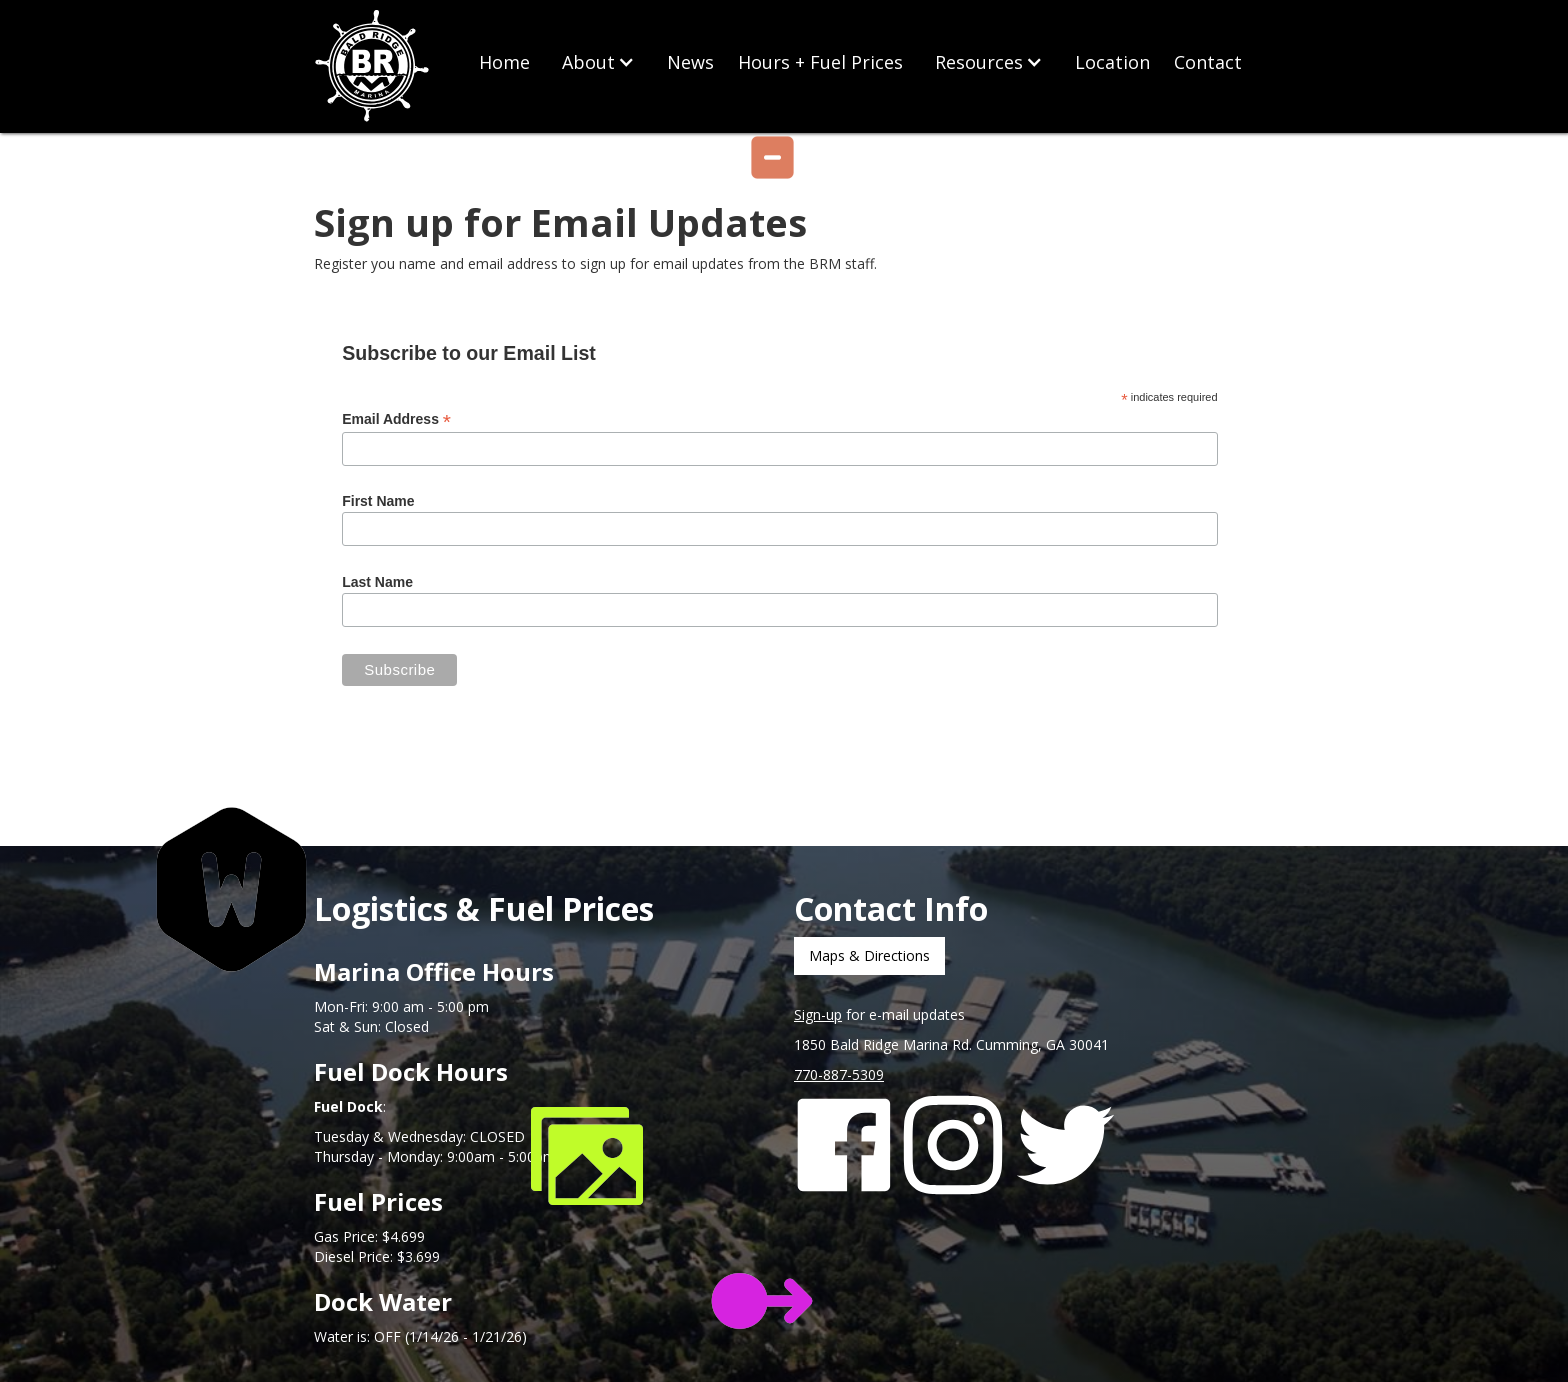 The width and height of the screenshot is (1568, 1382). Describe the element at coordinates (231, 889) in the screenshot. I see `access wallet or payment features` at that location.